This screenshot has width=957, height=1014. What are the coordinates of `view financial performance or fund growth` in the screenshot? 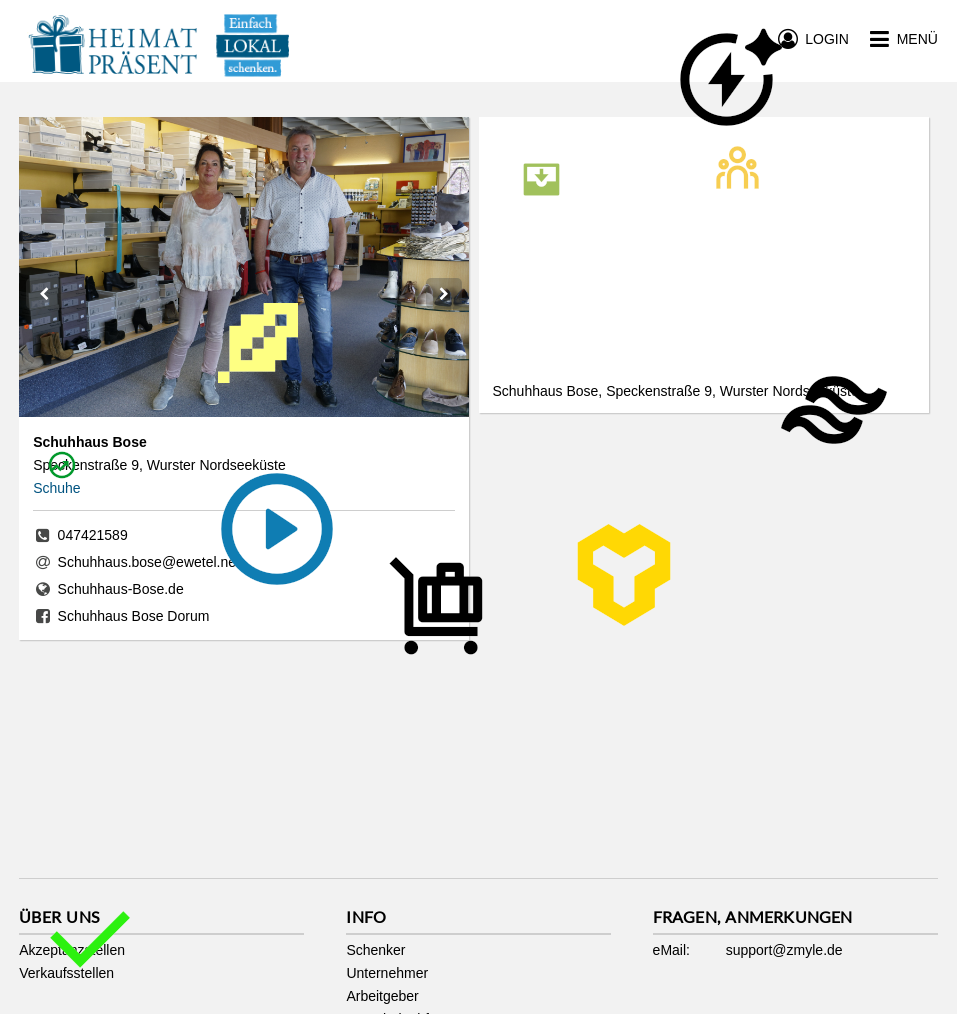 It's located at (62, 465).